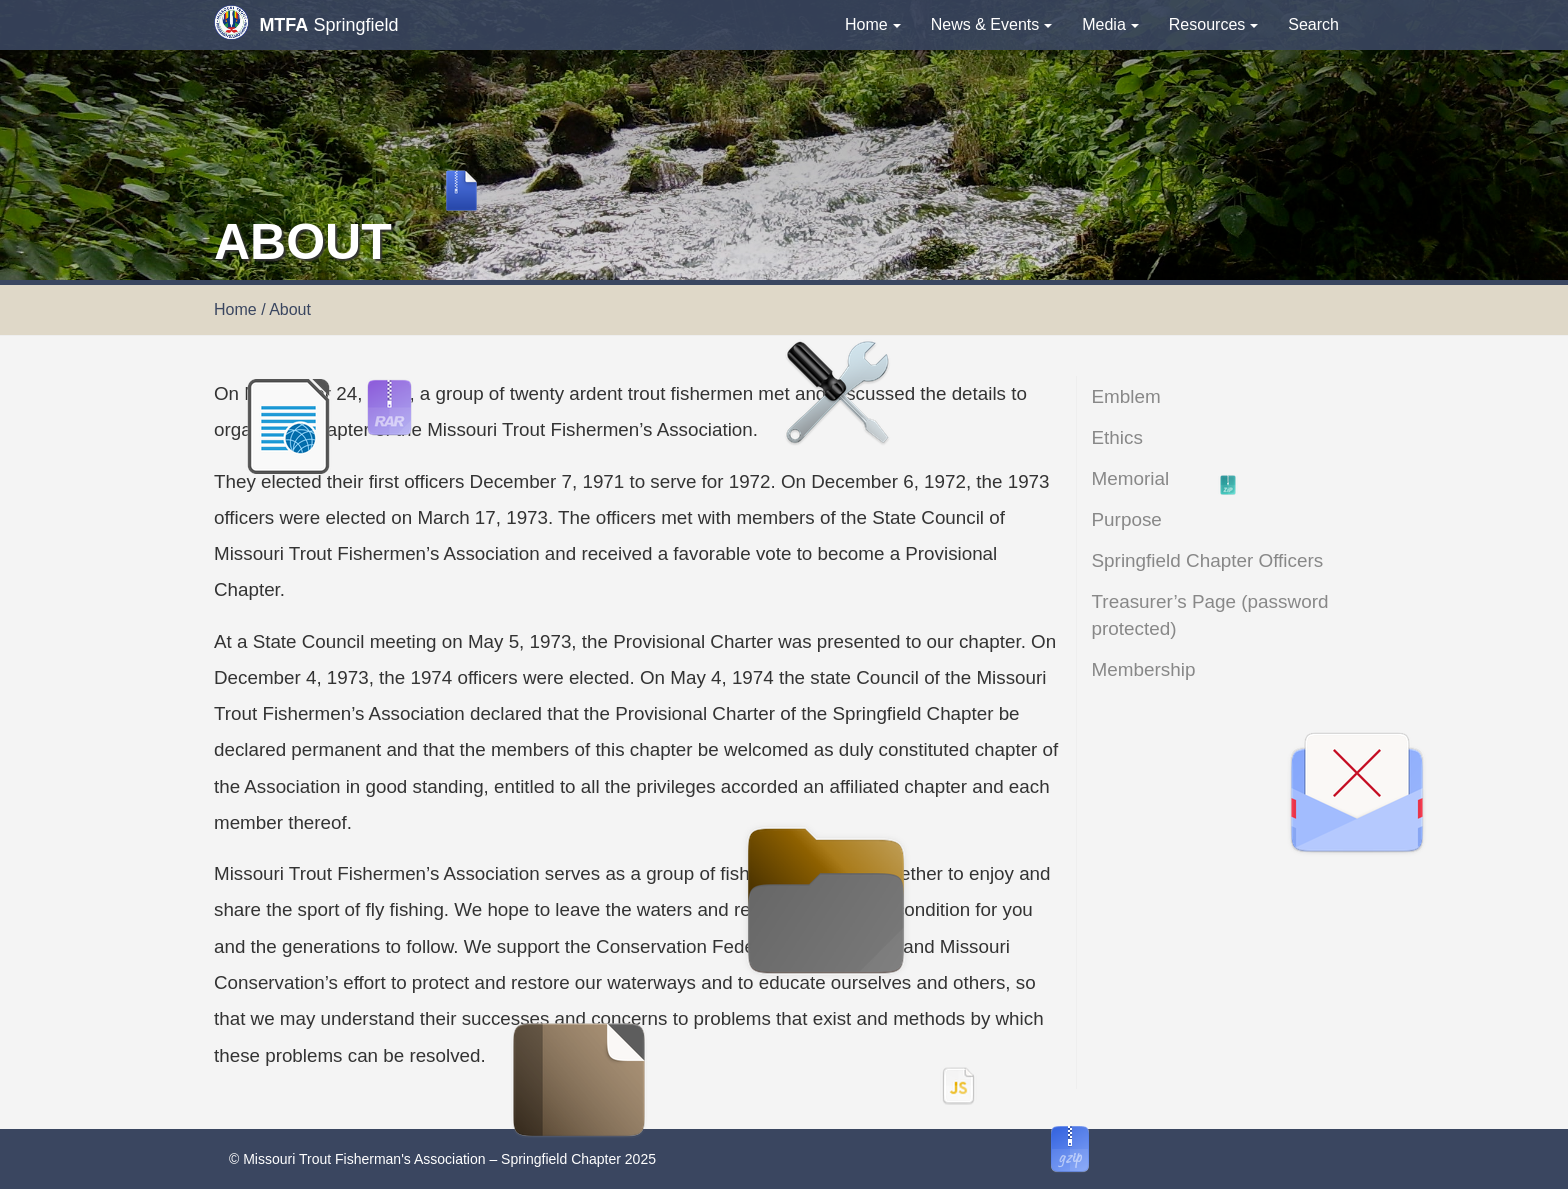  Describe the element at coordinates (461, 191) in the screenshot. I see `an ACE compressed archive file` at that location.